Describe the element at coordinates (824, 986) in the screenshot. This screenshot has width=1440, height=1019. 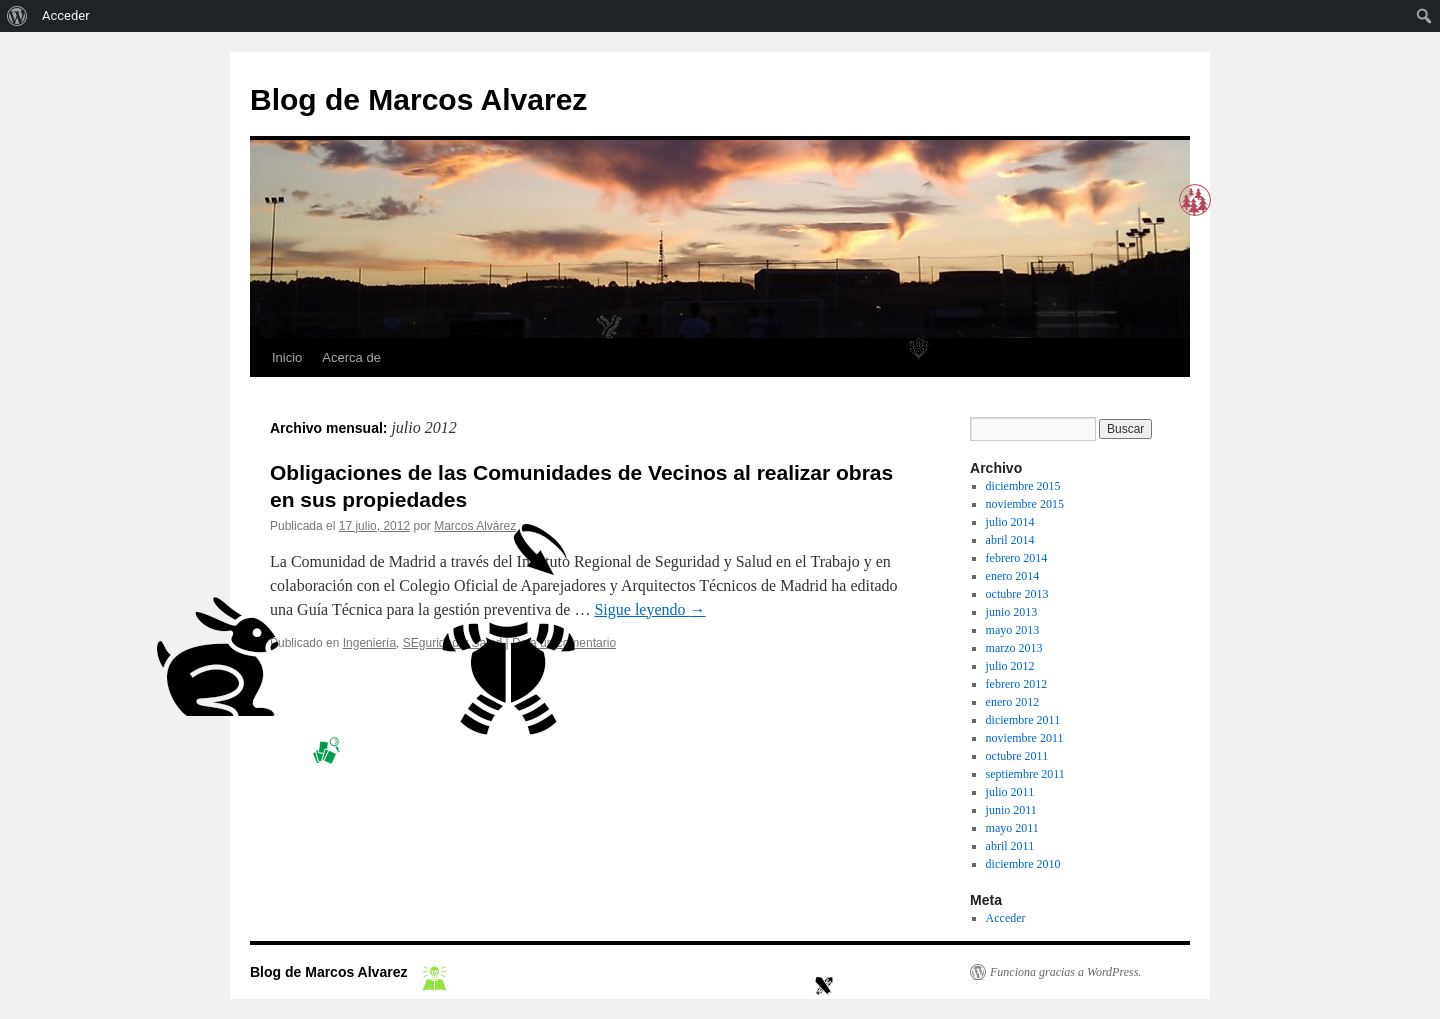
I see `equip arm armor or bracers` at that location.